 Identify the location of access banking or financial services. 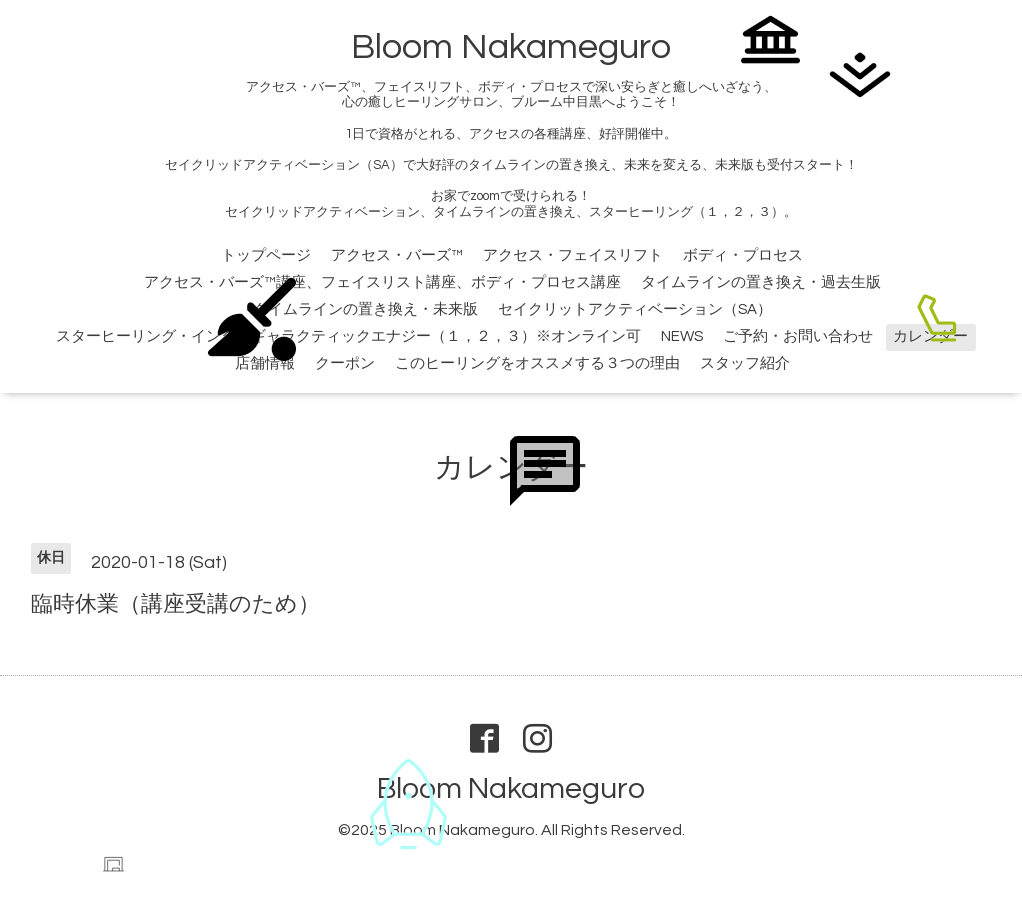
(770, 41).